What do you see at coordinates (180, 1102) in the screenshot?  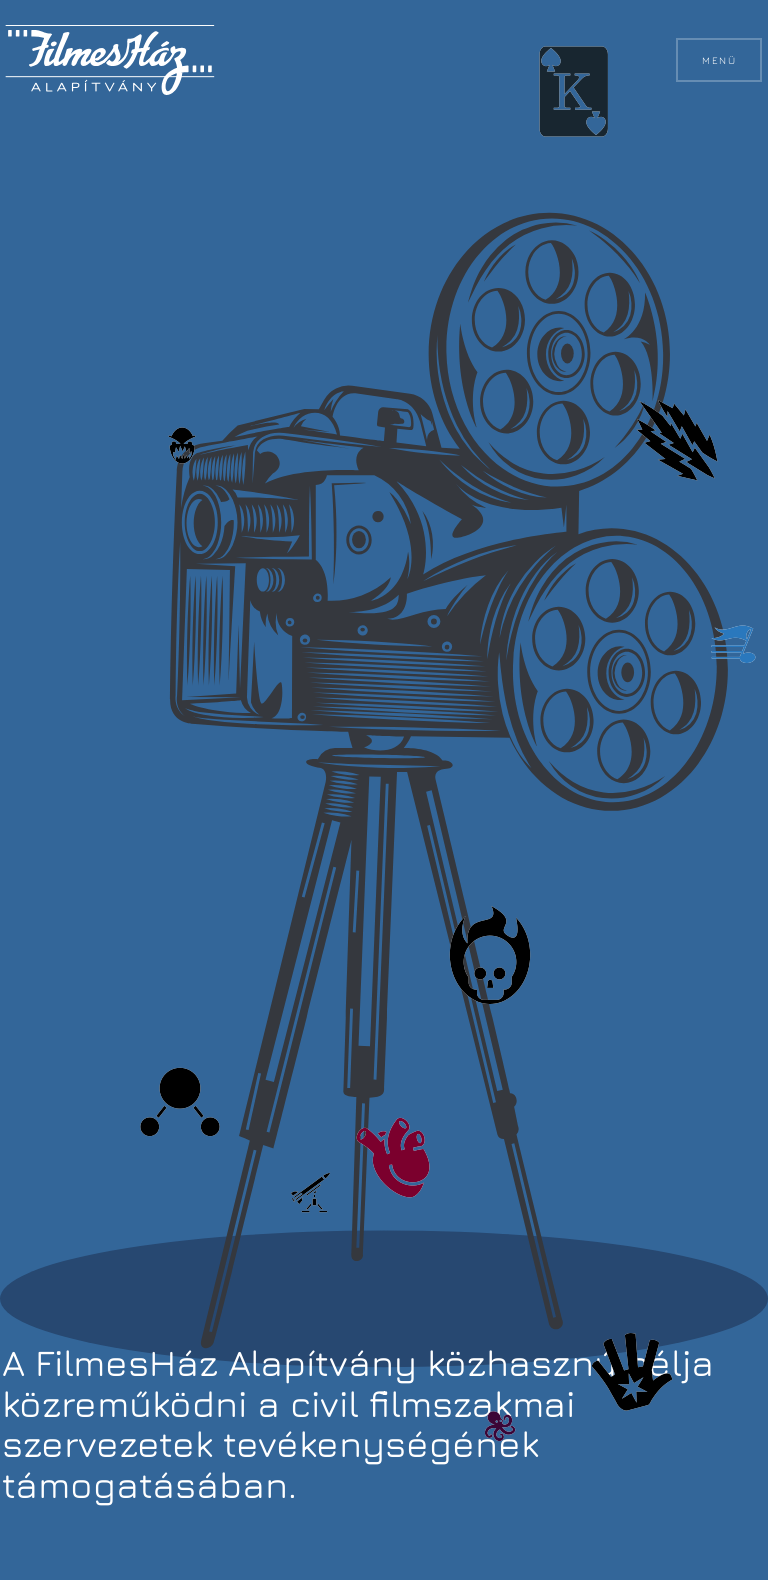 I see `indicates water or hydration level` at bounding box center [180, 1102].